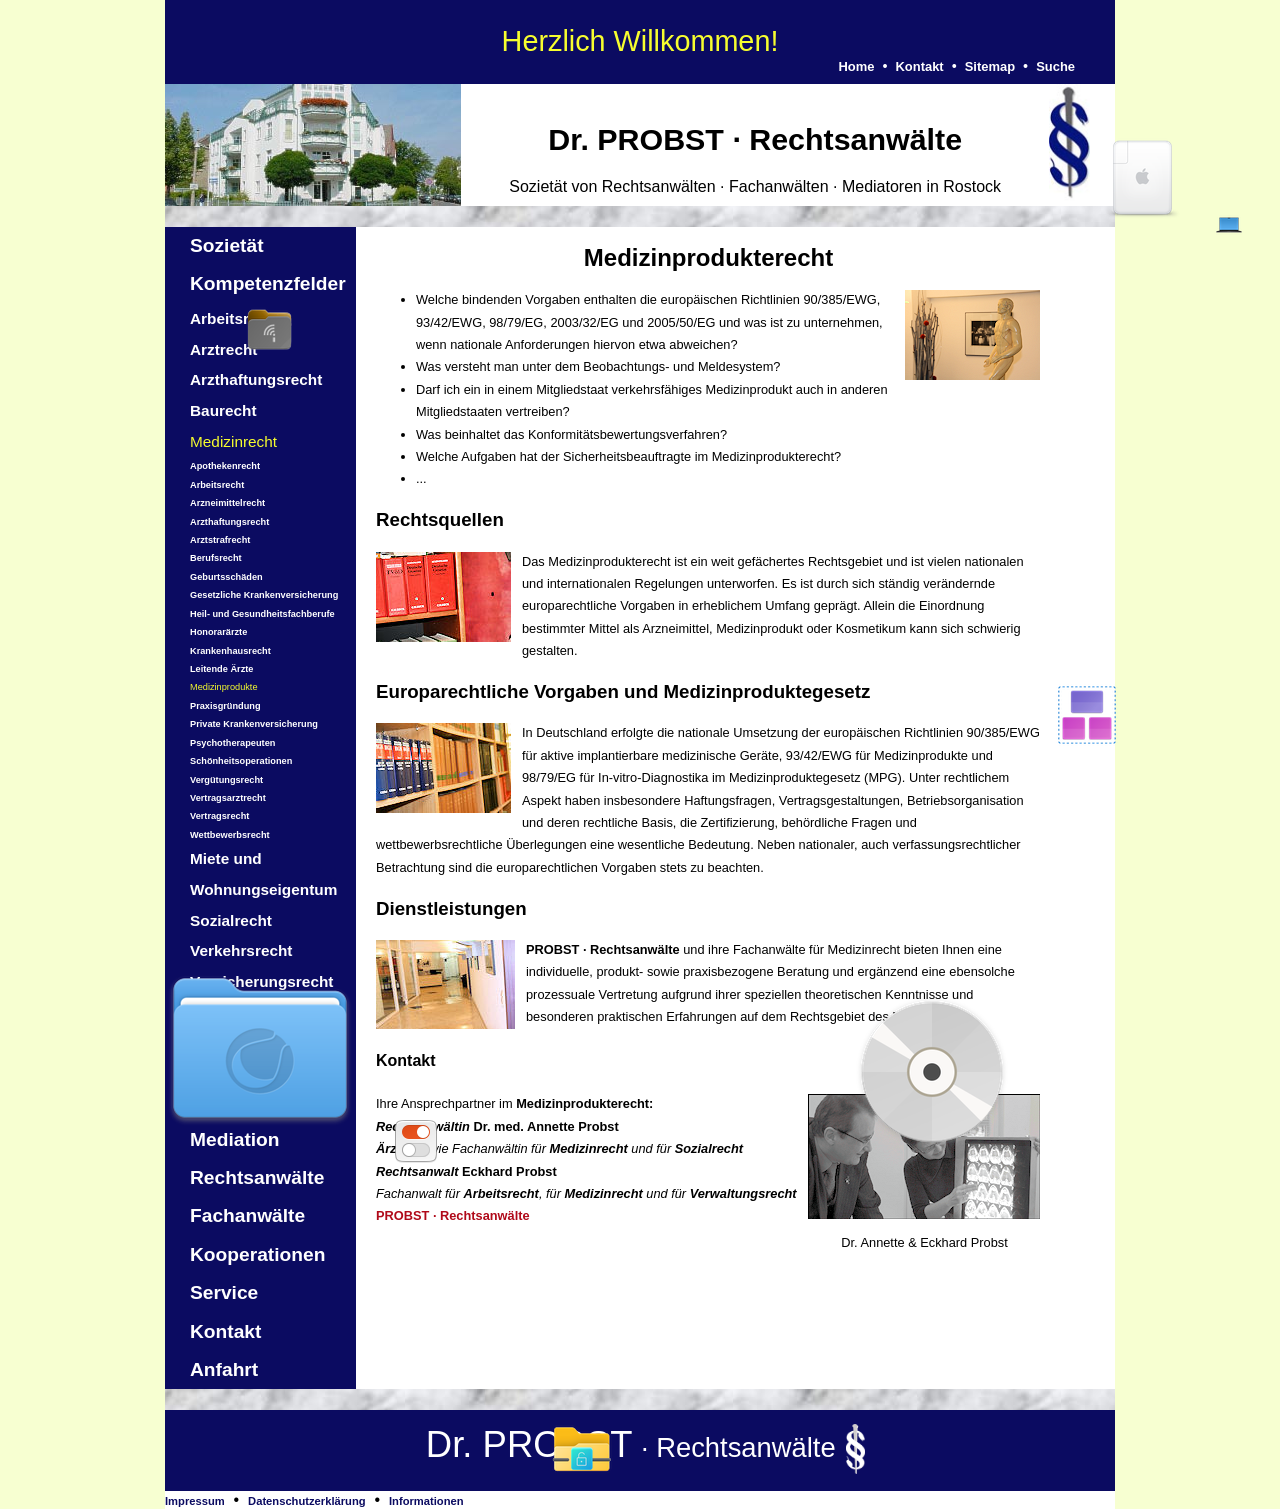 This screenshot has height=1509, width=1280. I want to click on open insync cloud sync folder, so click(269, 329).